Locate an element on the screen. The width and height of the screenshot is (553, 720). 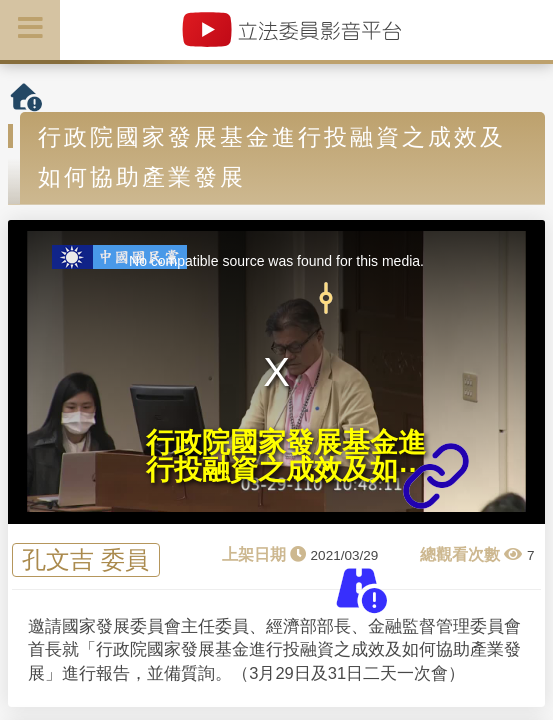
view commit history in version control is located at coordinates (326, 298).